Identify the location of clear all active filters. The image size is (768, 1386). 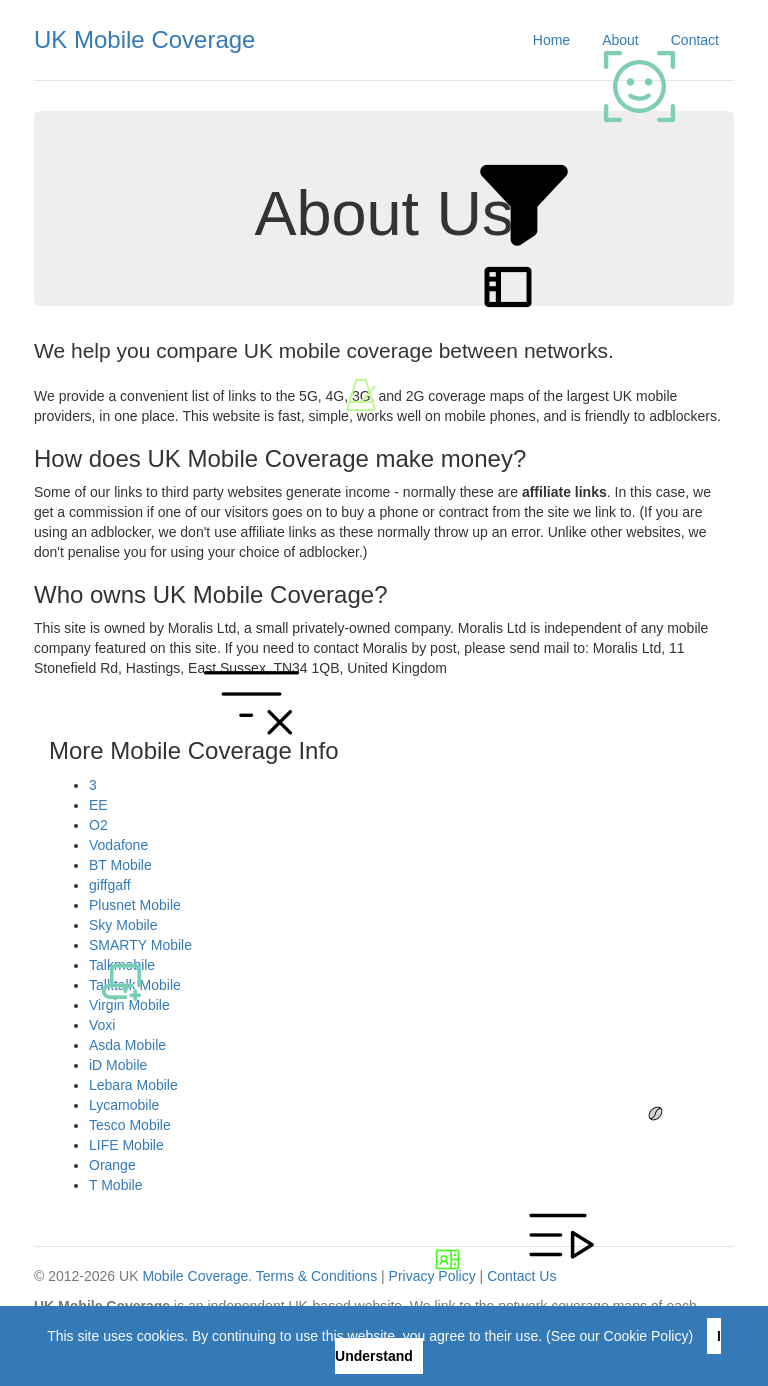
(251, 690).